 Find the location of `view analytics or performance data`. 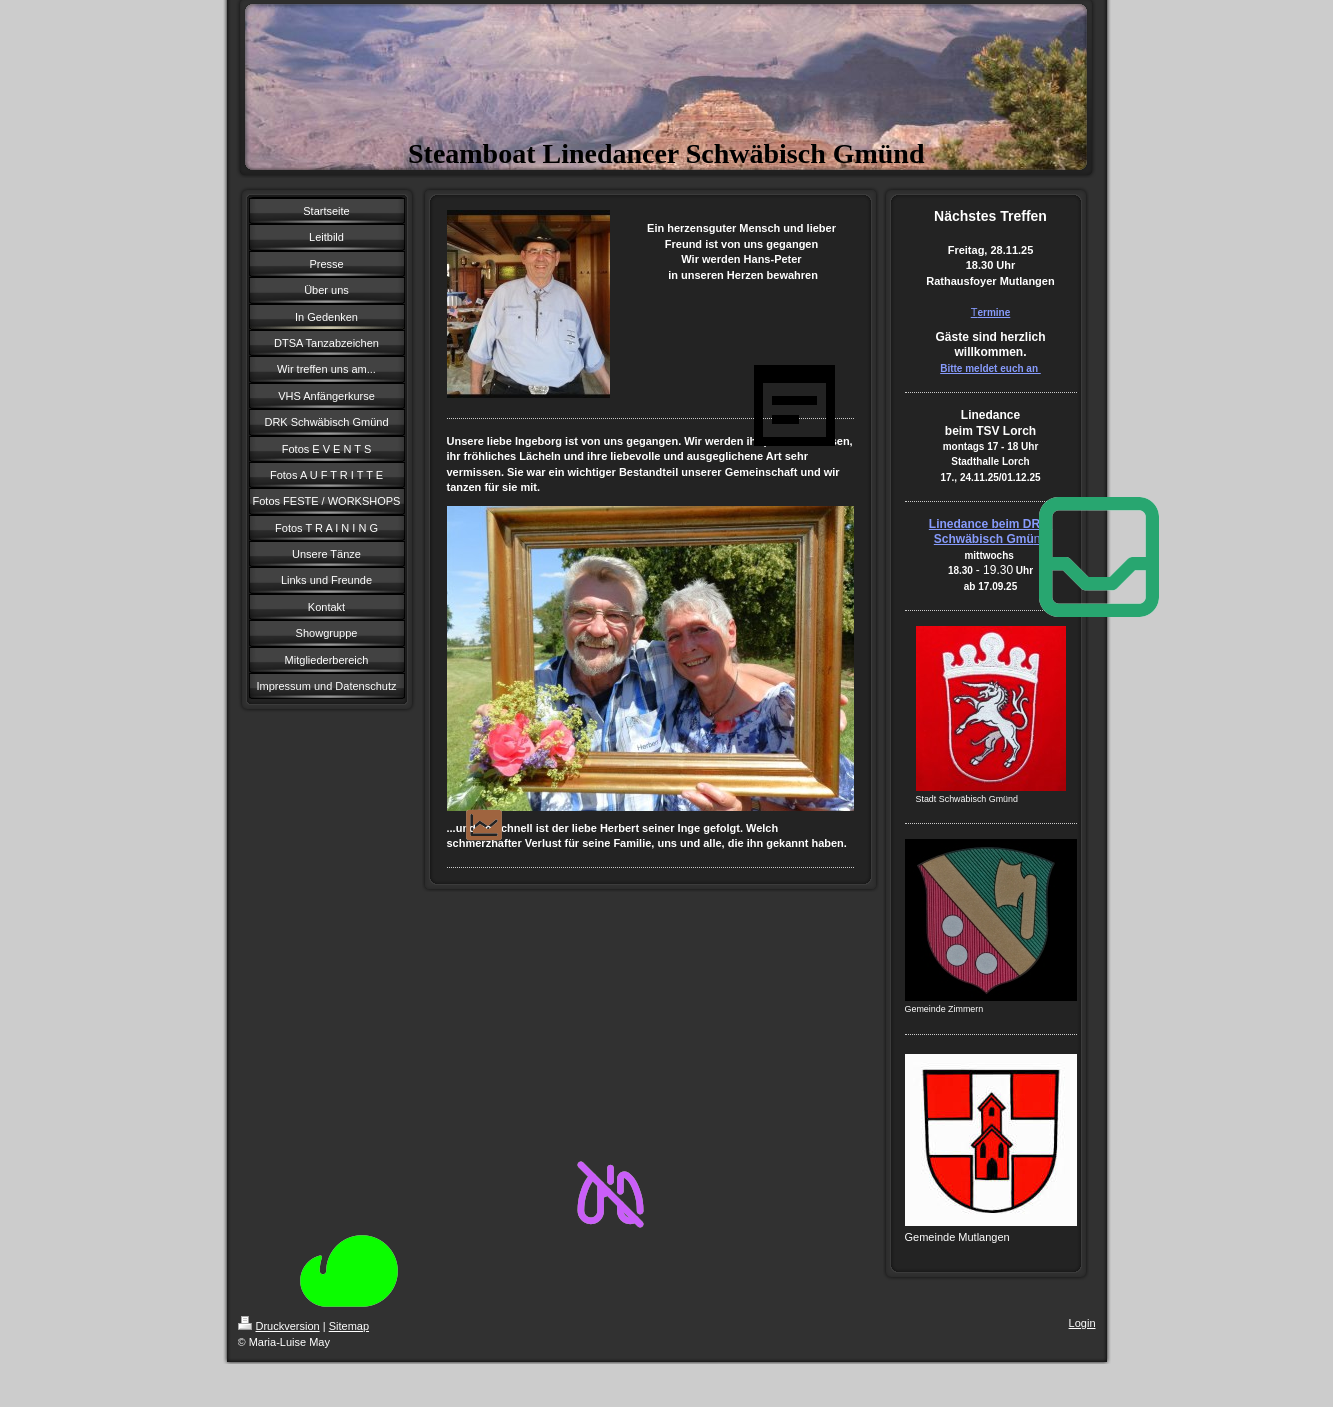

view analytics or performance data is located at coordinates (484, 825).